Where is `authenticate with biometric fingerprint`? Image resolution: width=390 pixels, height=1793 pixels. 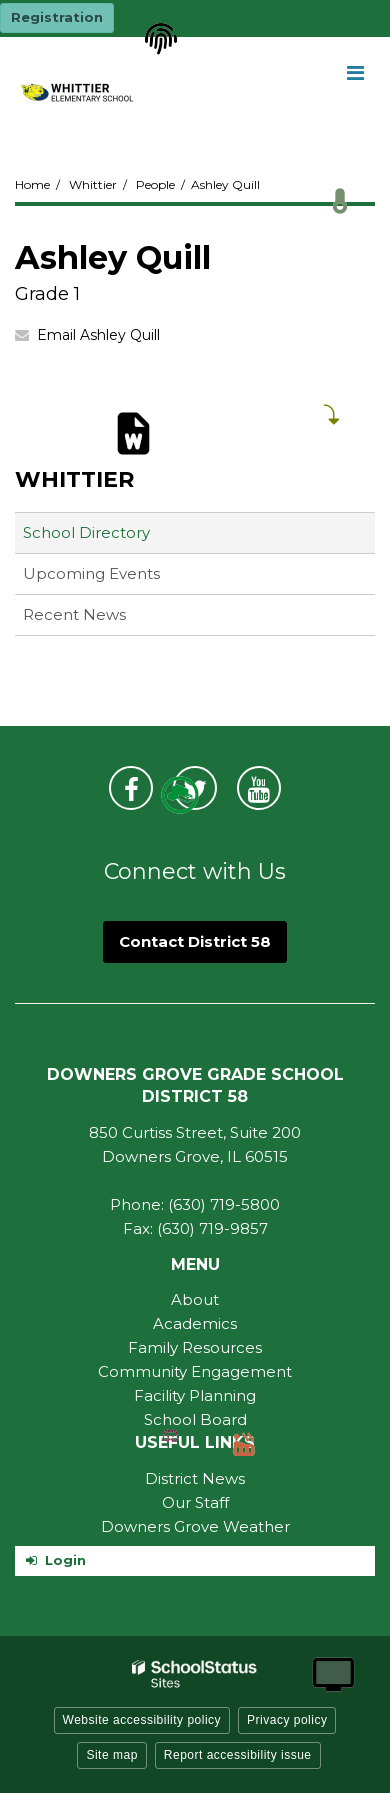 authenticate with biometric fingerprint is located at coordinates (161, 39).